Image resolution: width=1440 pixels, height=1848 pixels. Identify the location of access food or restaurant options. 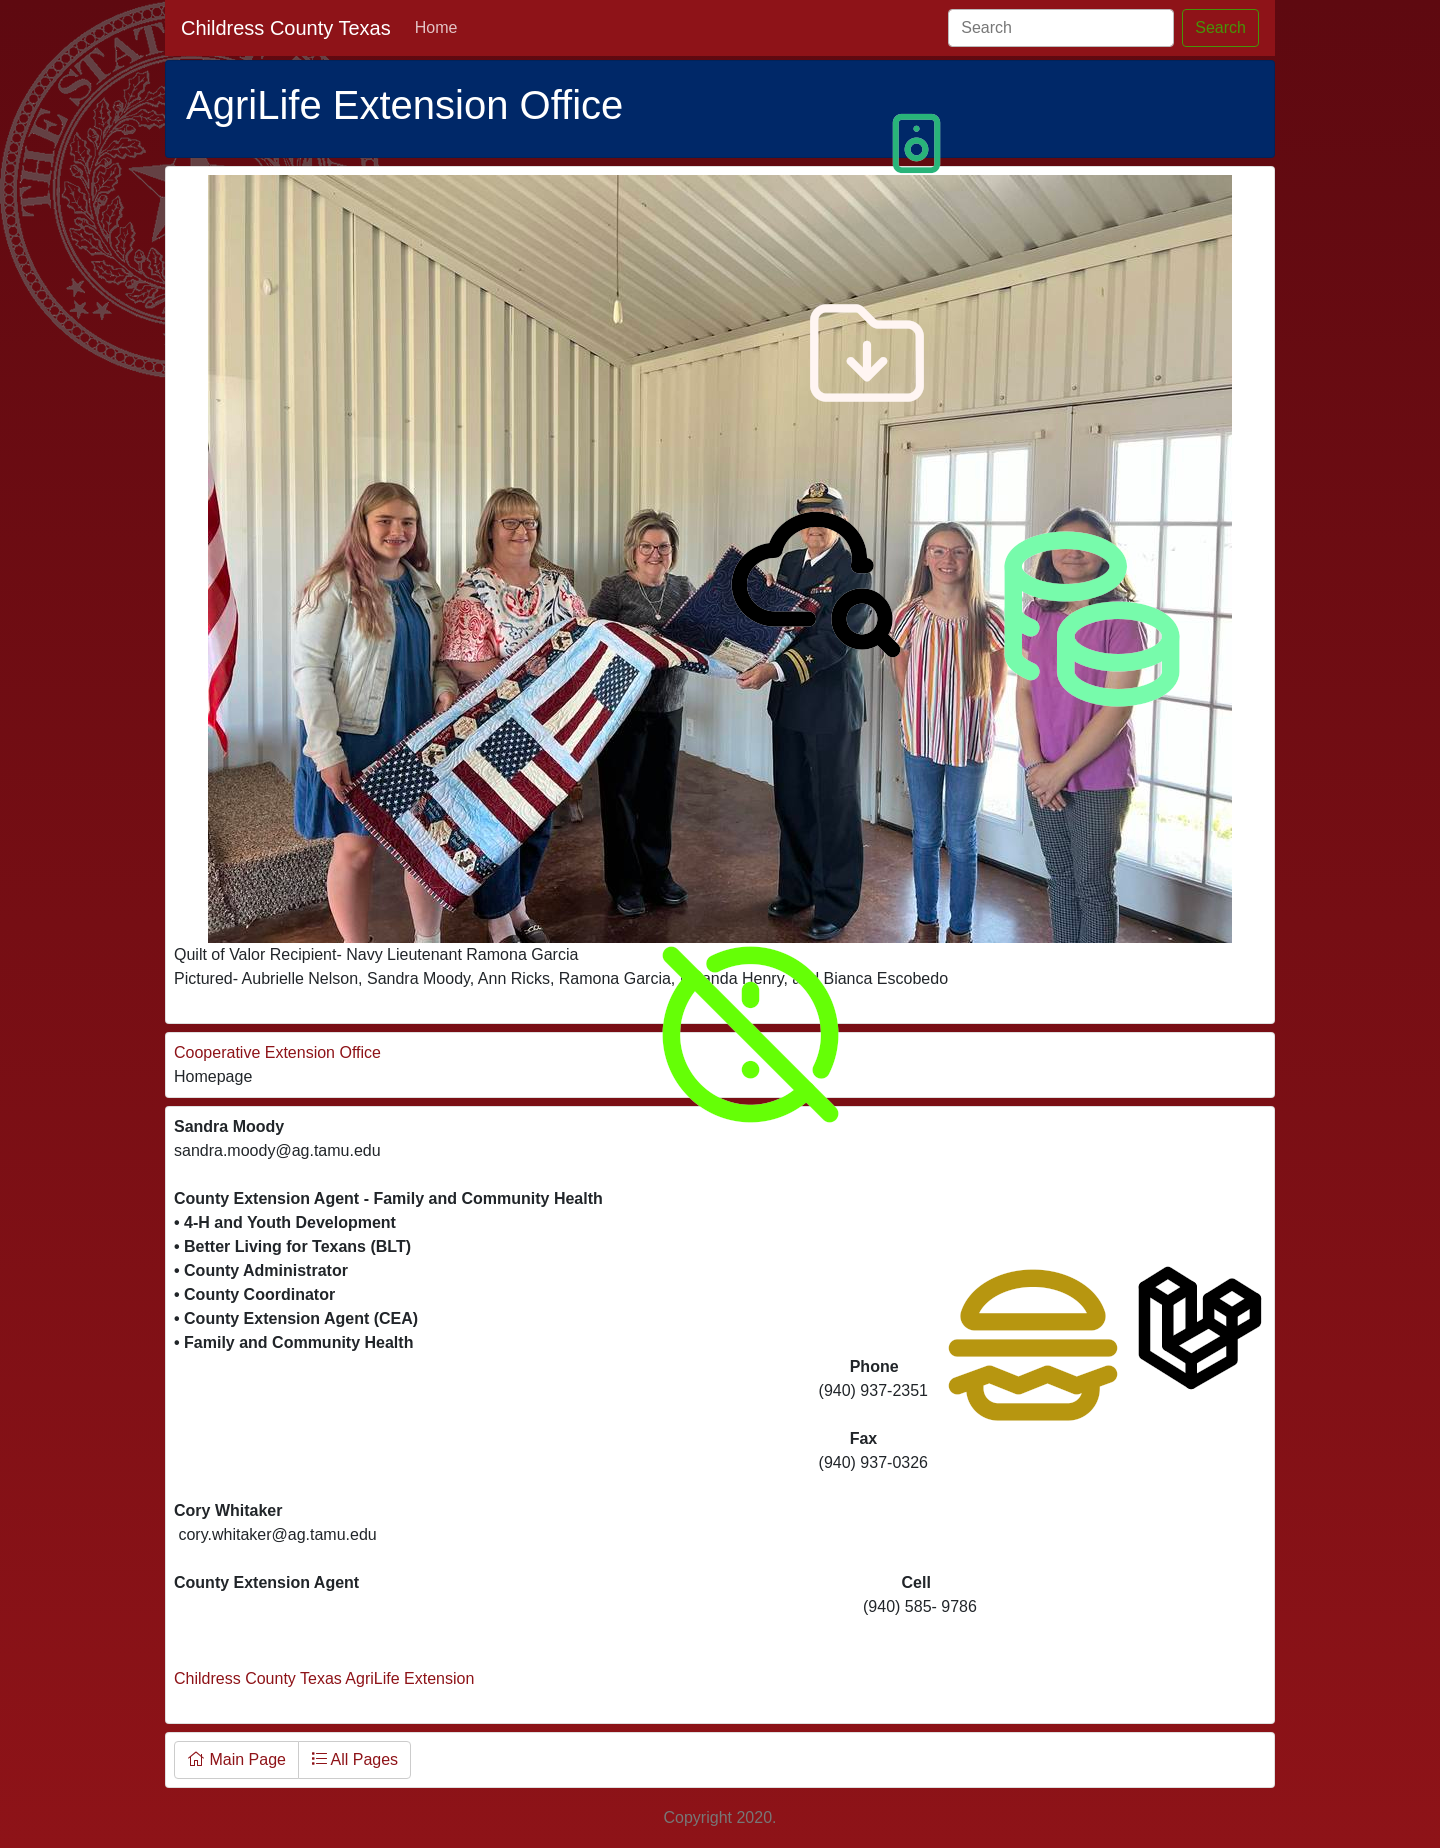
(1033, 1348).